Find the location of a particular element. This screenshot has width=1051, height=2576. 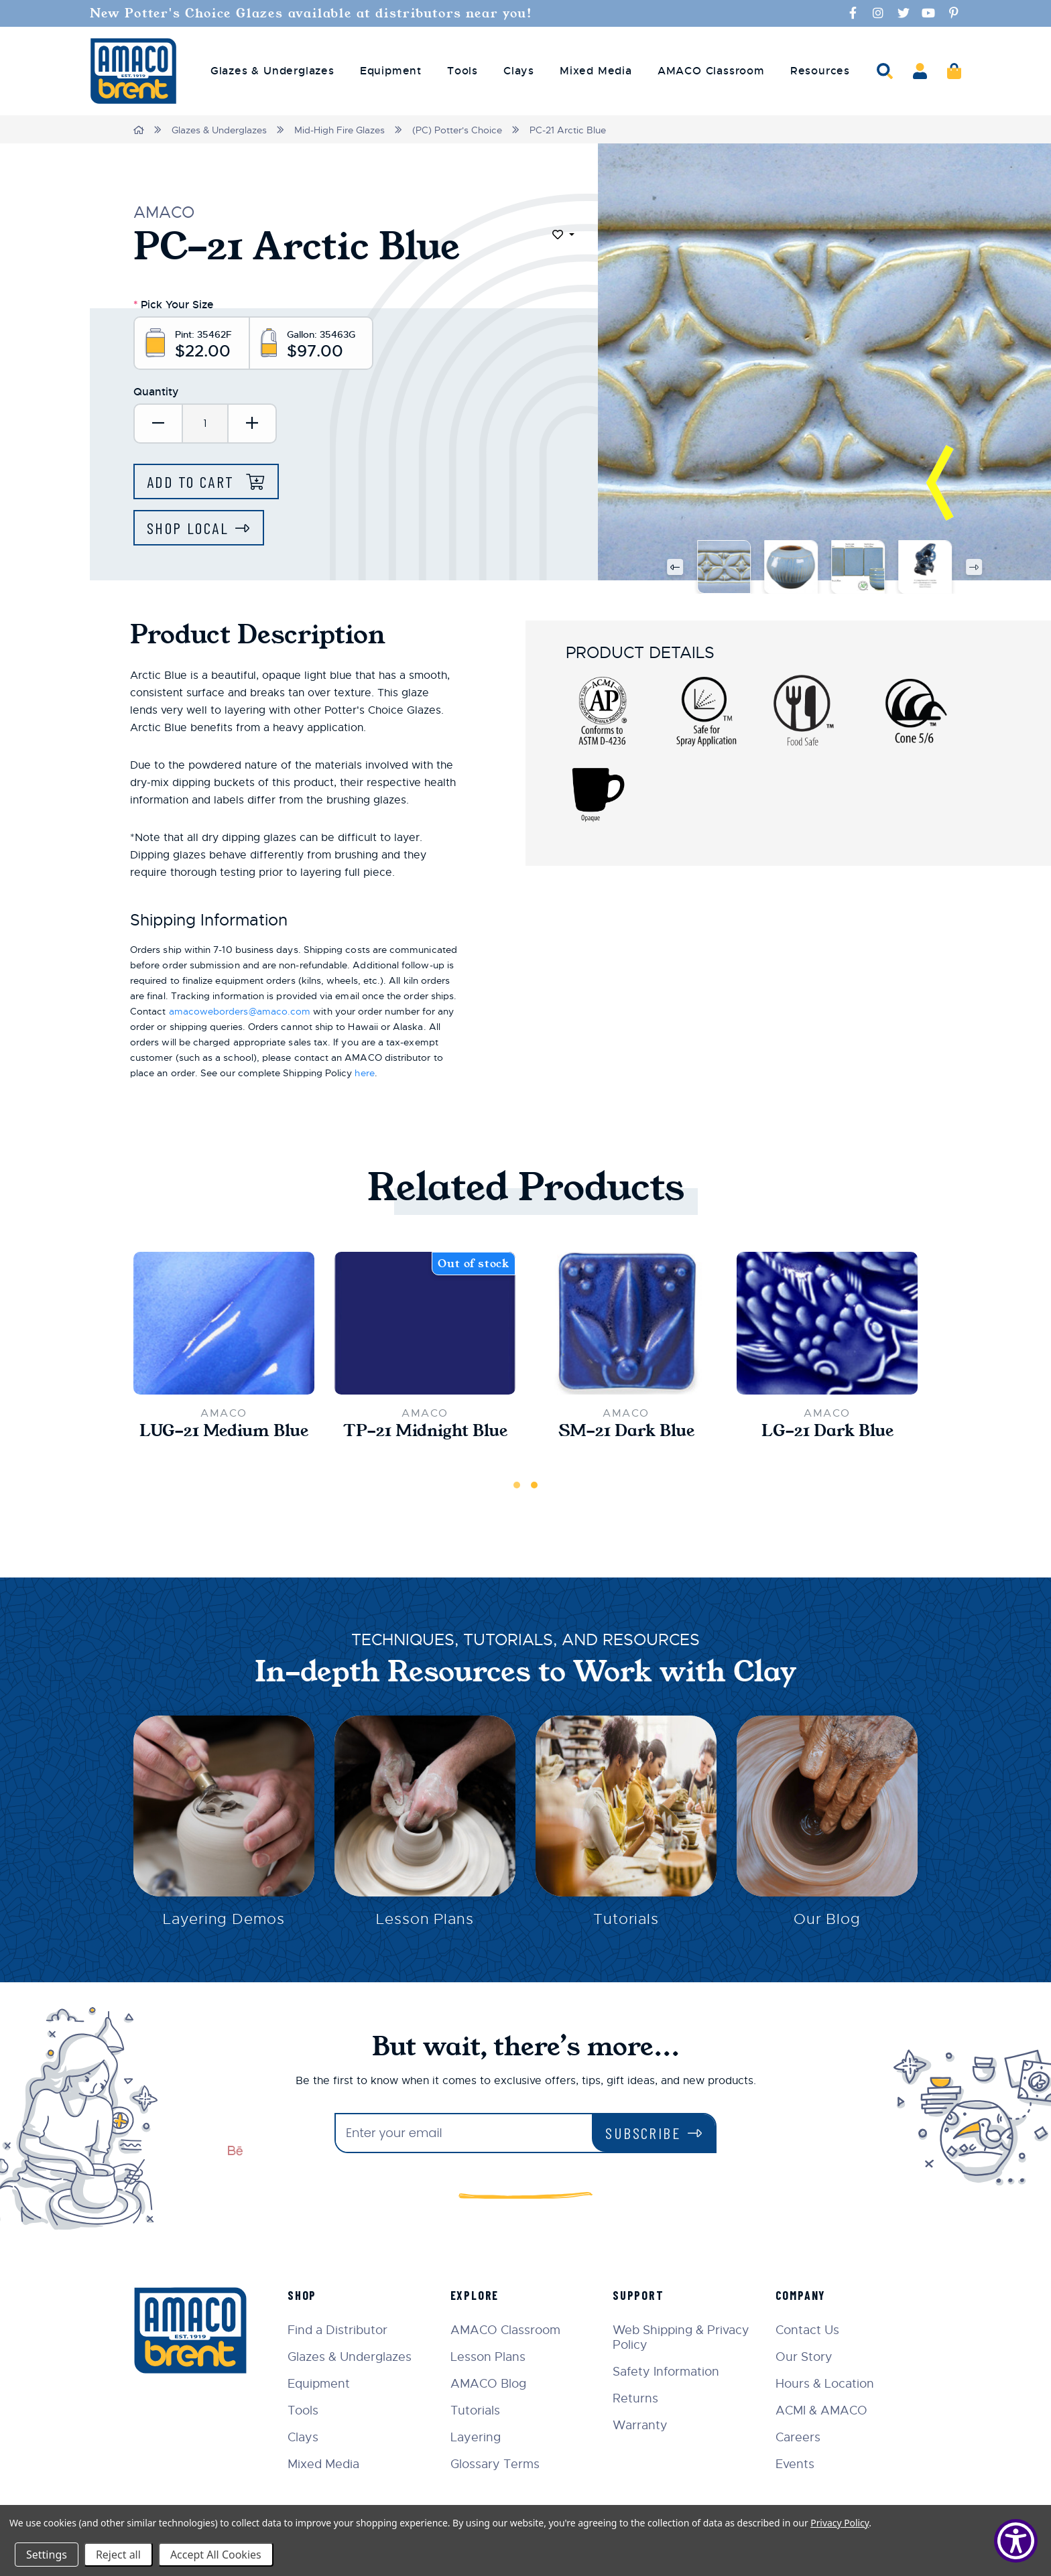

go back to the previous screen is located at coordinates (941, 482).